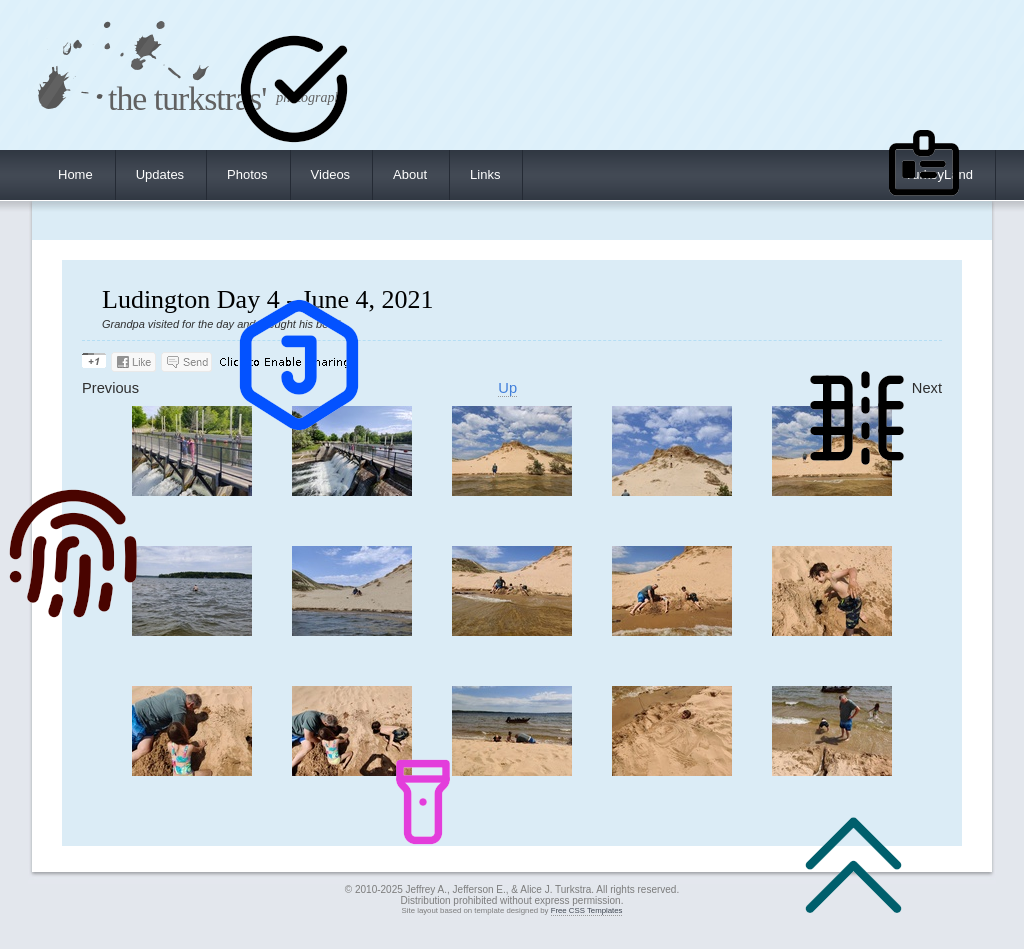 Image resolution: width=1024 pixels, height=949 pixels. What do you see at coordinates (924, 165) in the screenshot?
I see `view your profile or identification` at bounding box center [924, 165].